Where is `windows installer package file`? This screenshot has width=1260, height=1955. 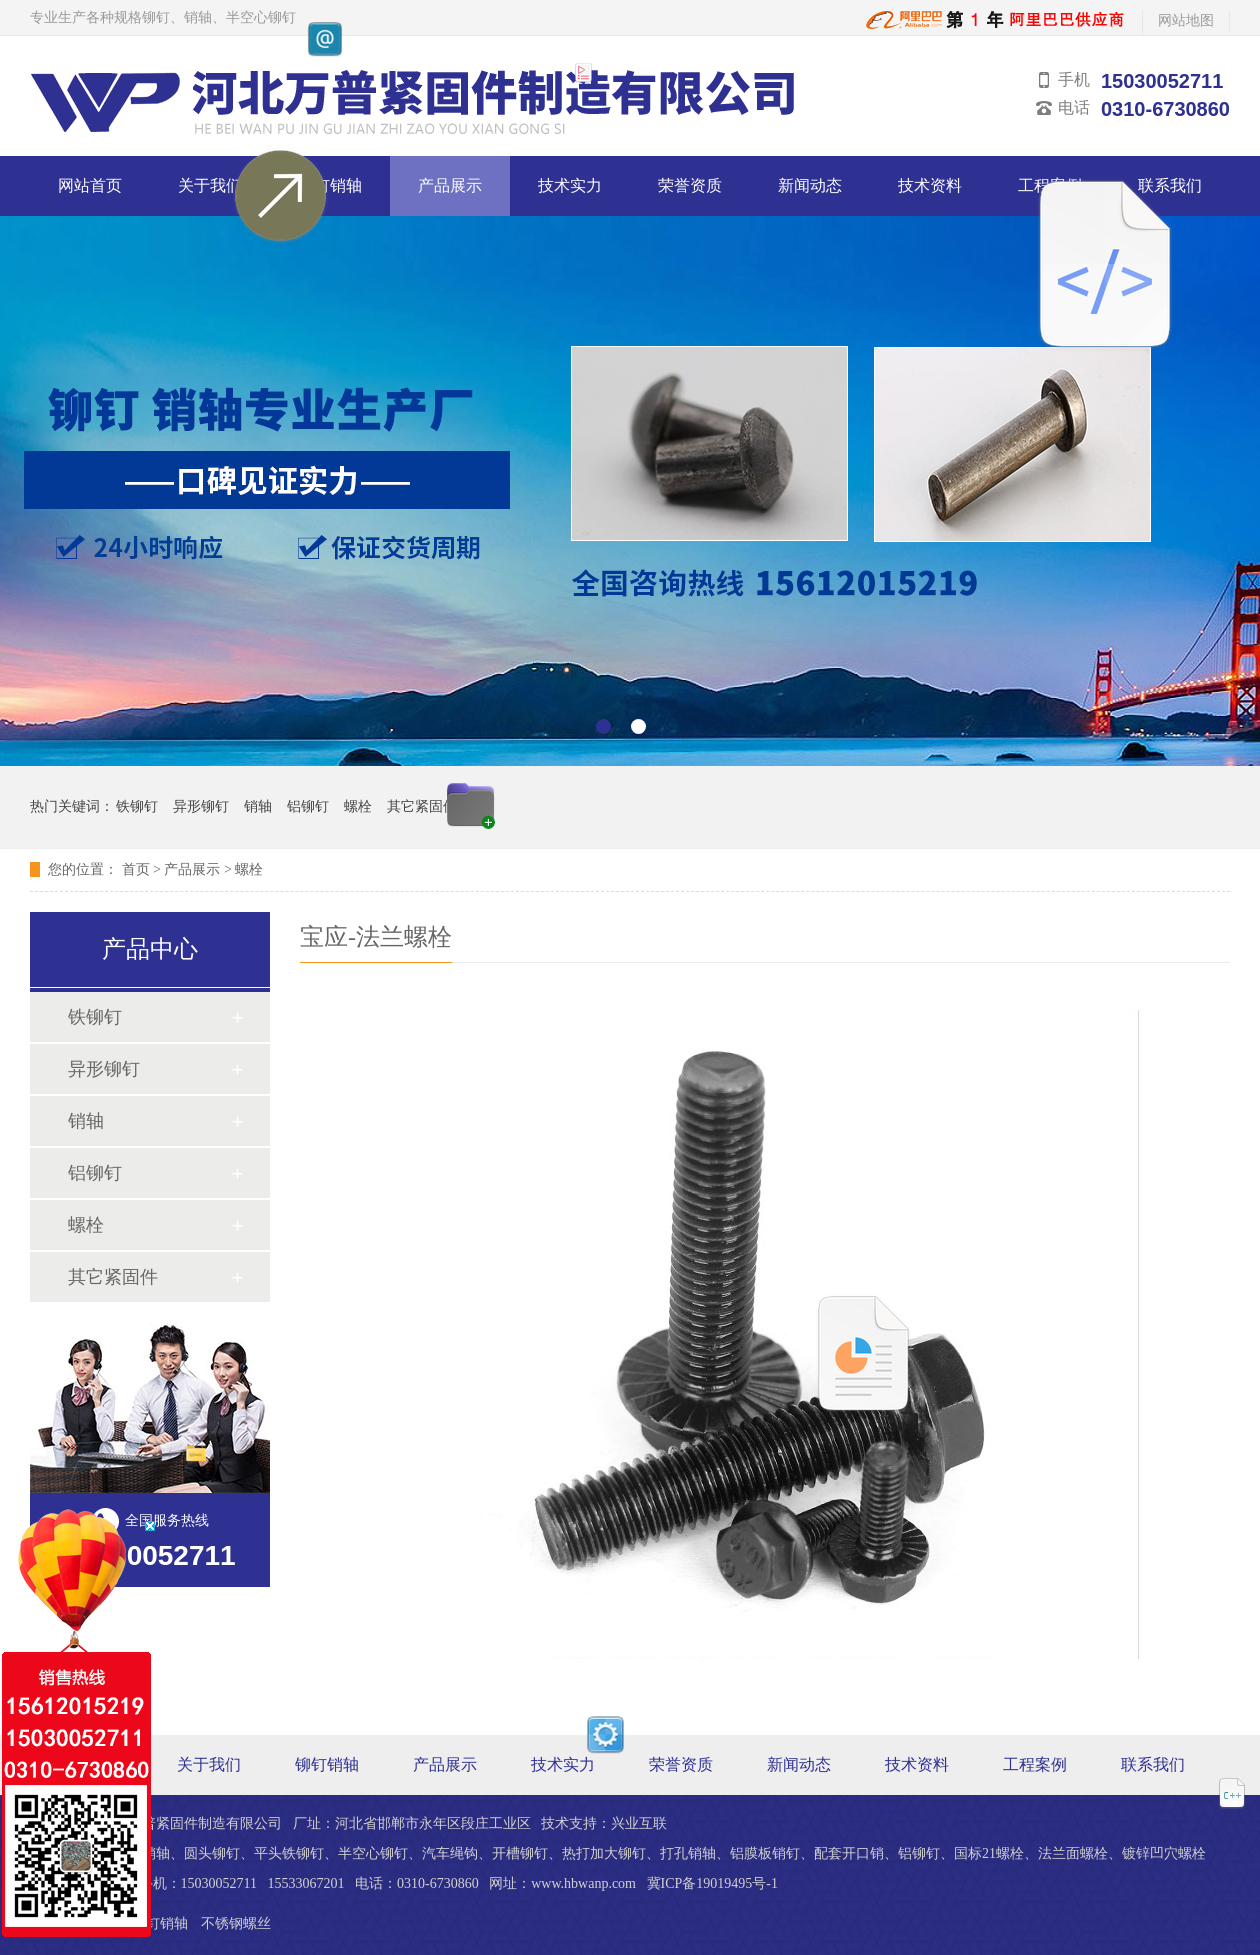 windows installer package file is located at coordinates (605, 1734).